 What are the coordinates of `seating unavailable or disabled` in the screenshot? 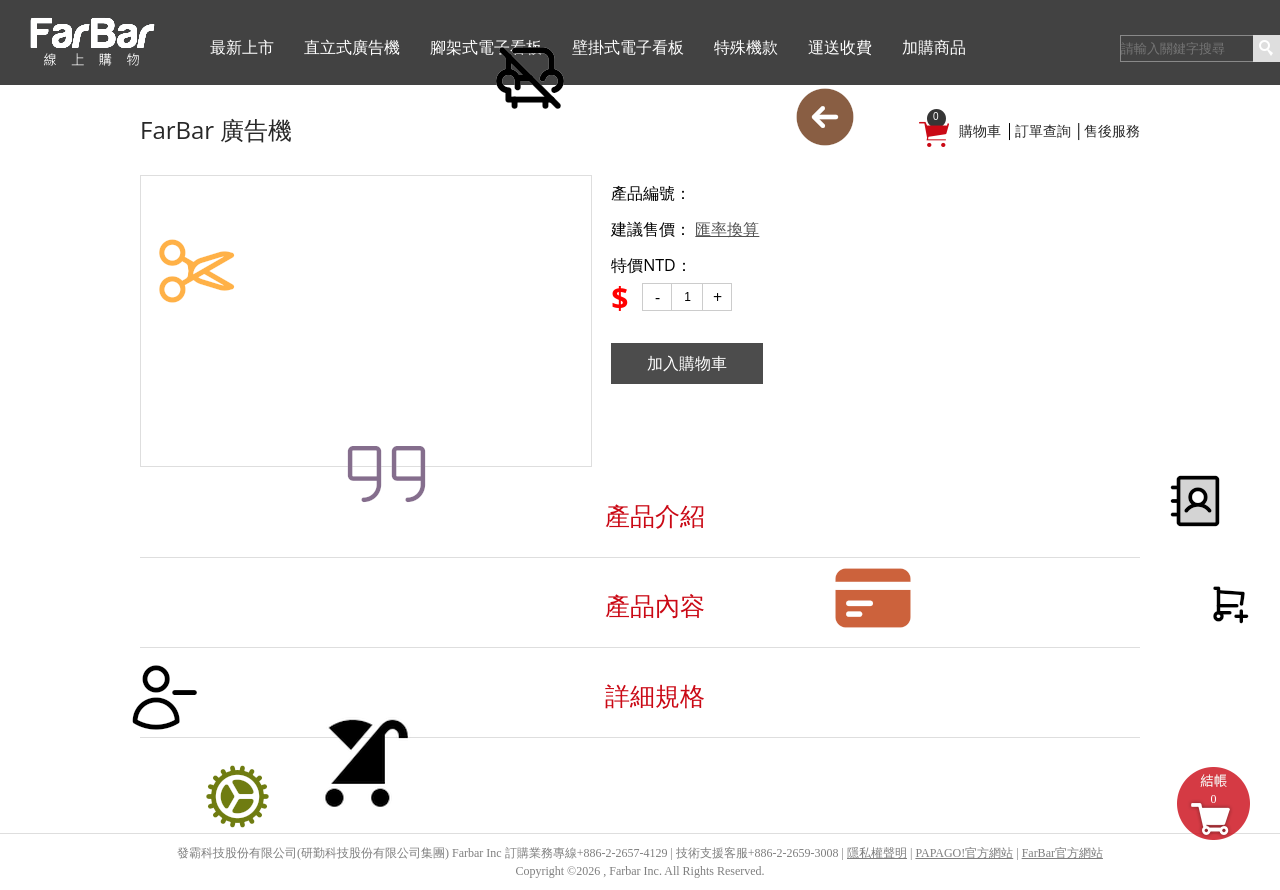 It's located at (530, 78).